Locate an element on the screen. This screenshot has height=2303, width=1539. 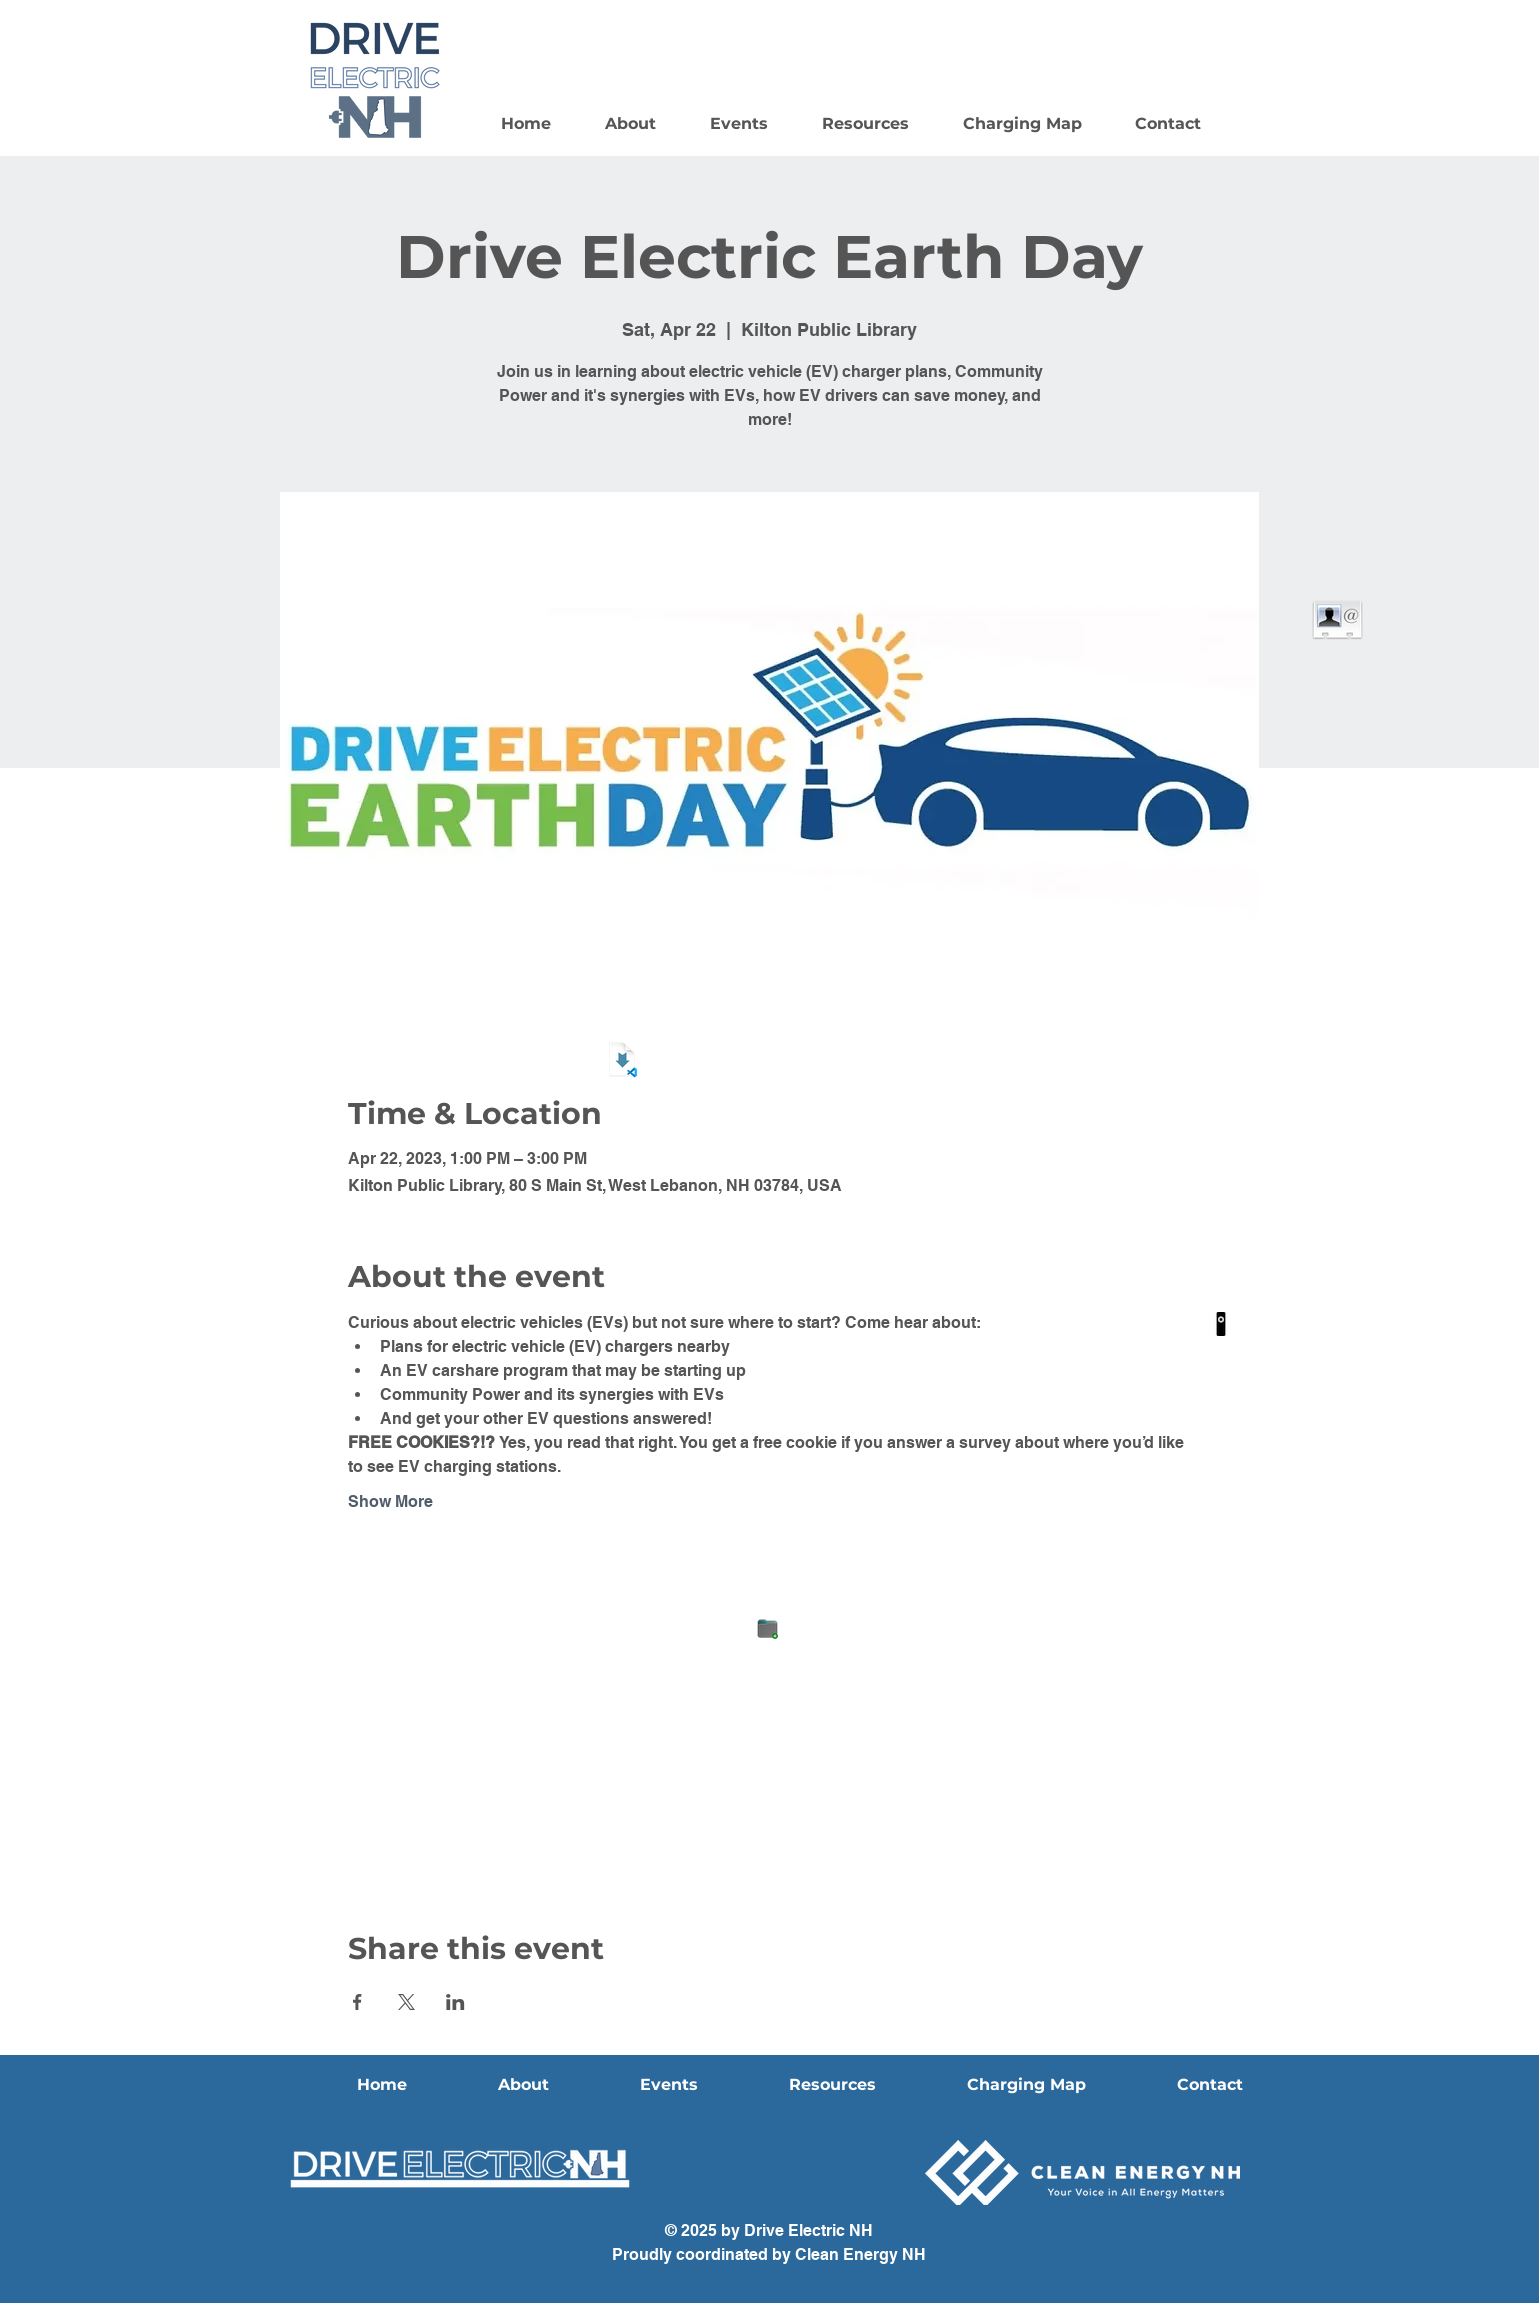
create a new folder is located at coordinates (767, 1628).